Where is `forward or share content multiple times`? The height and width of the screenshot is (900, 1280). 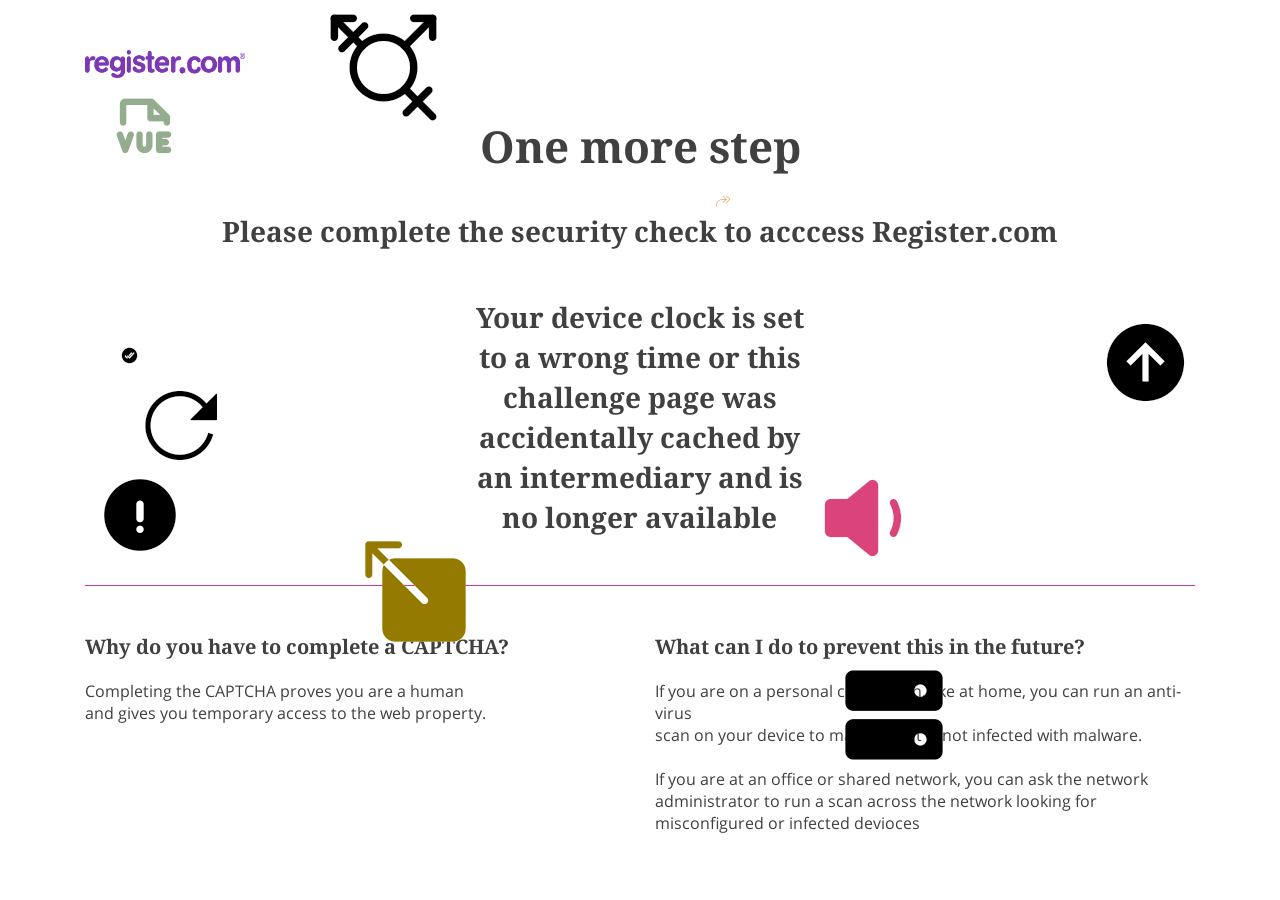
forward or share content multiple times is located at coordinates (723, 201).